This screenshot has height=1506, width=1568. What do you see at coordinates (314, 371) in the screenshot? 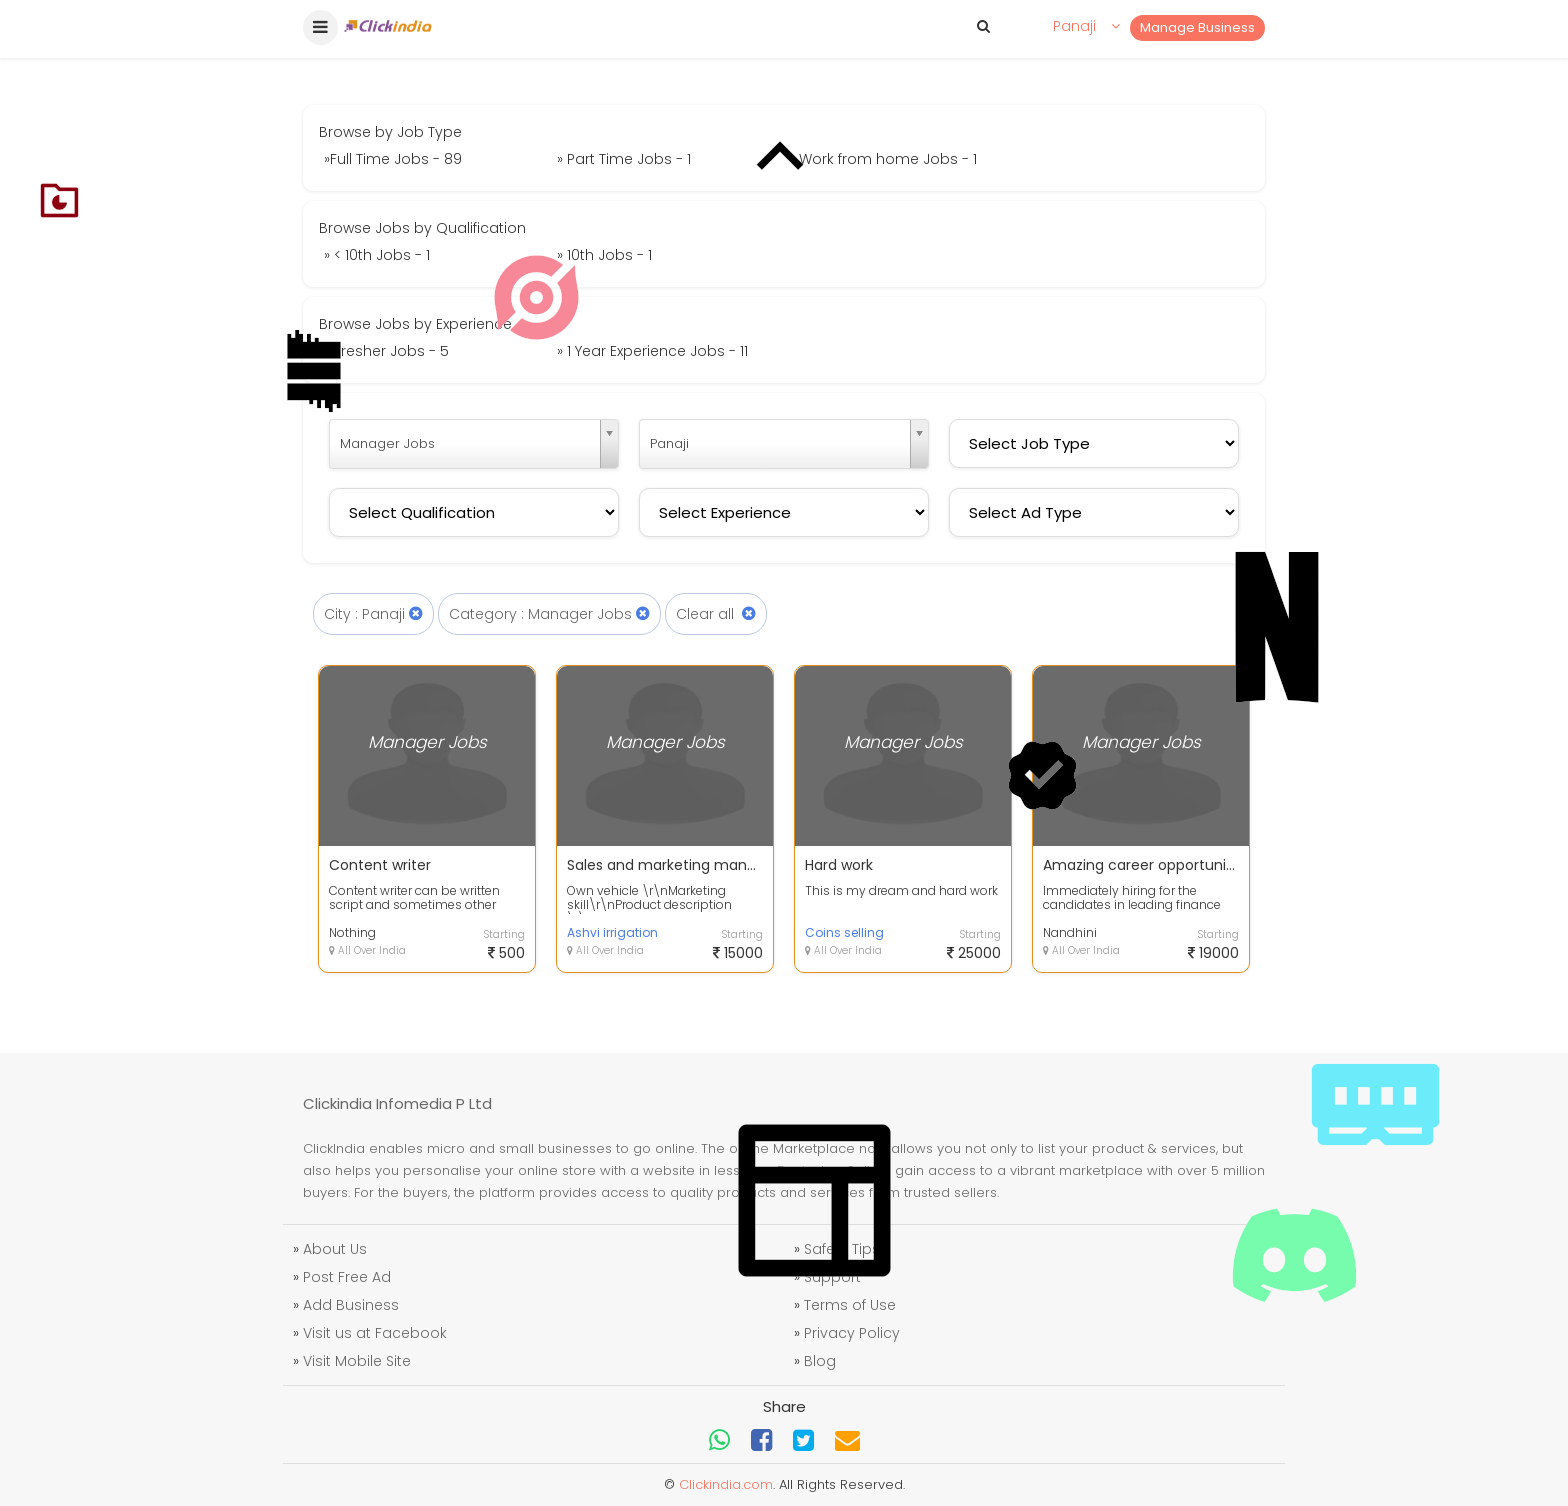
I see `RxDB database logo` at bounding box center [314, 371].